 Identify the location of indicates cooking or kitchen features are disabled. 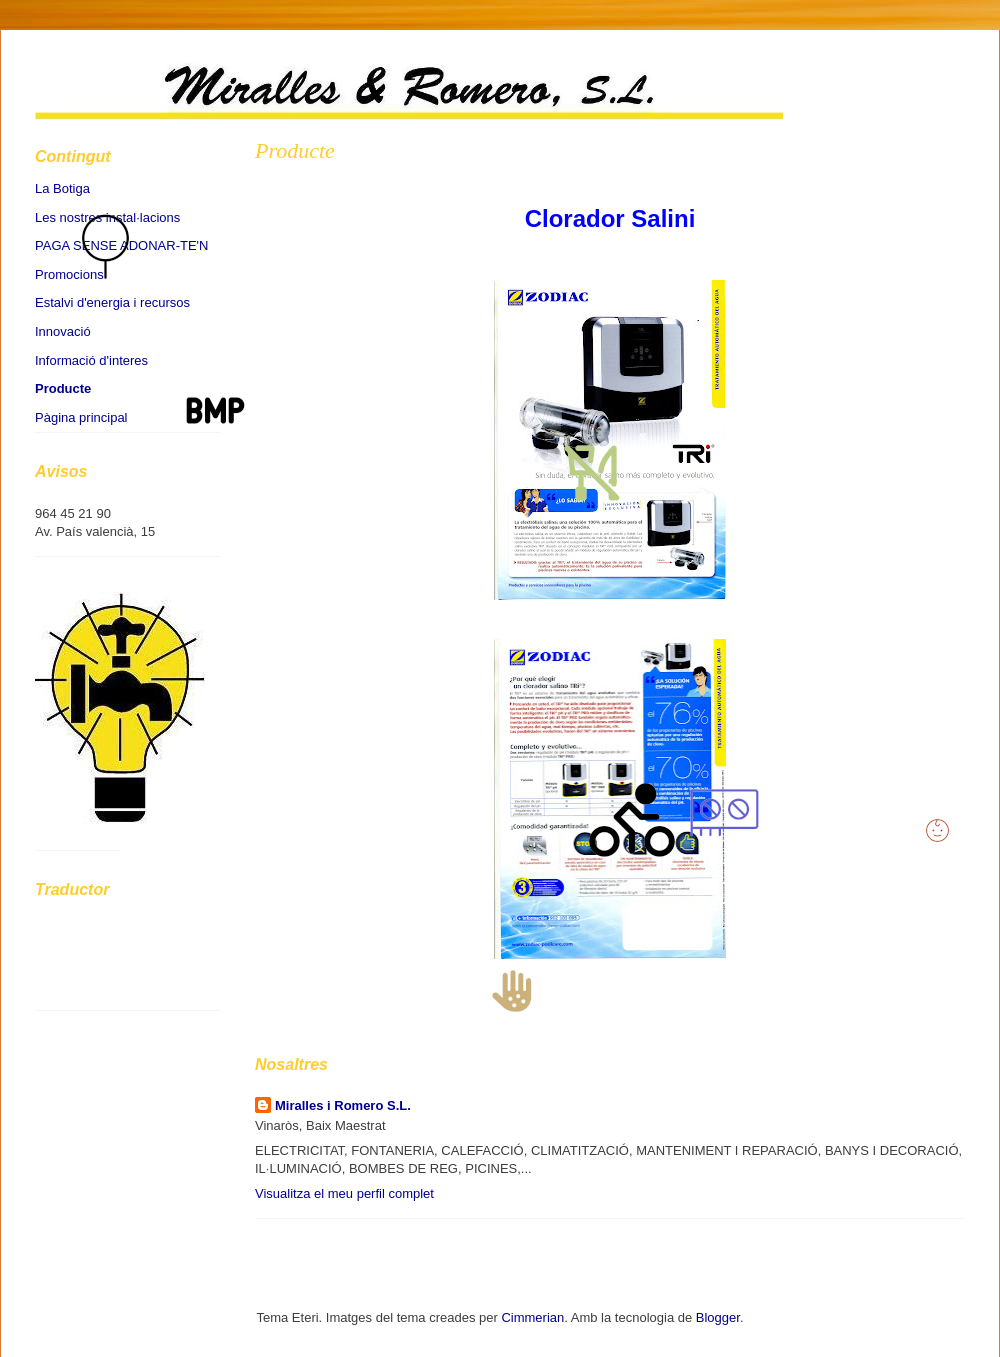
(592, 473).